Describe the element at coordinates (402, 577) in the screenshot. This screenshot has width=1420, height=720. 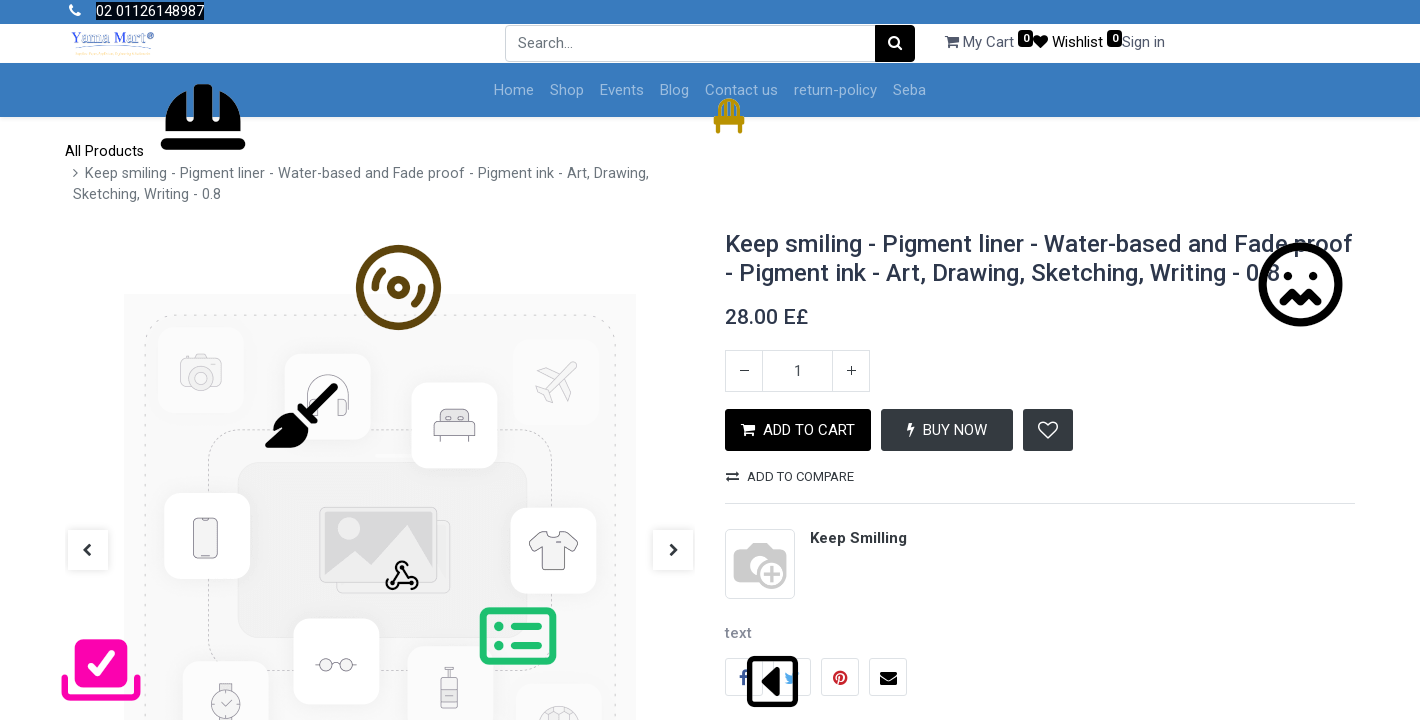
I see `configure webhook integrations` at that location.